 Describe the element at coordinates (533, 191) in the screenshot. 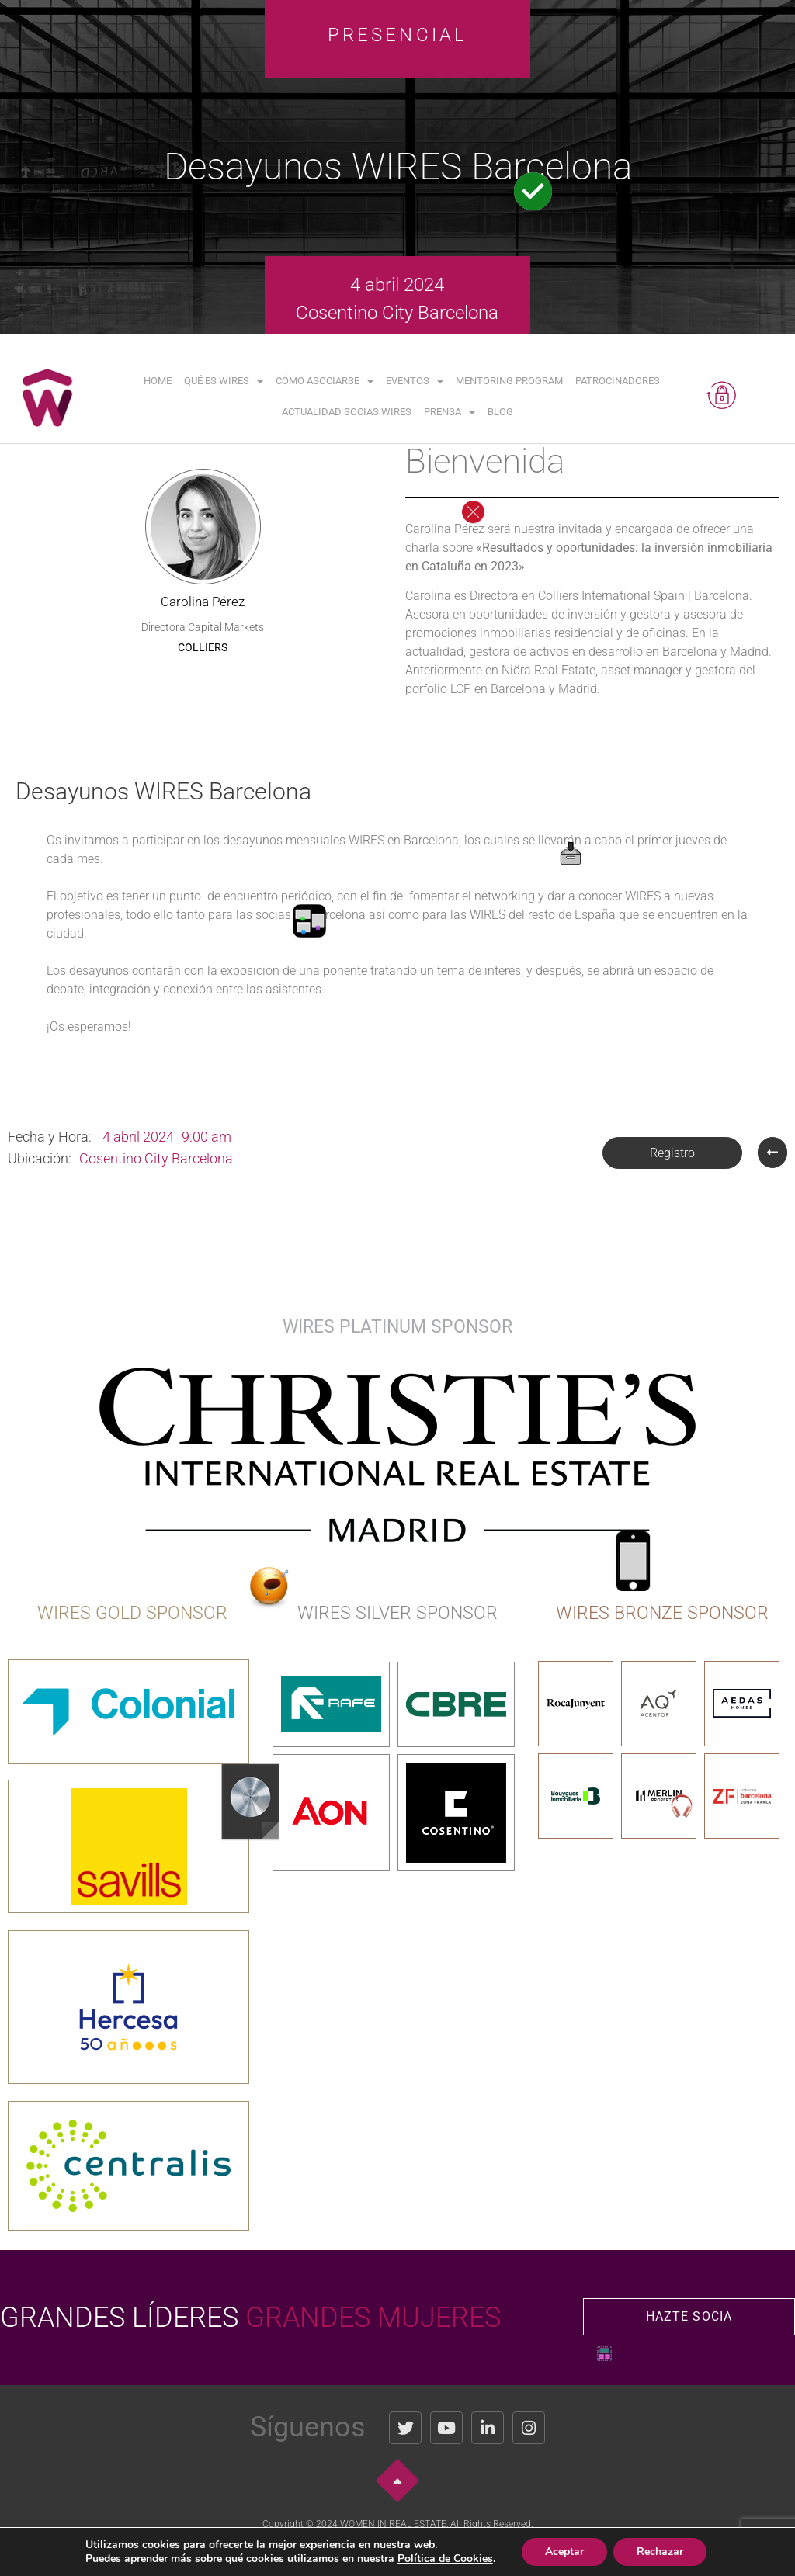

I see `confirm or accept an action` at that location.